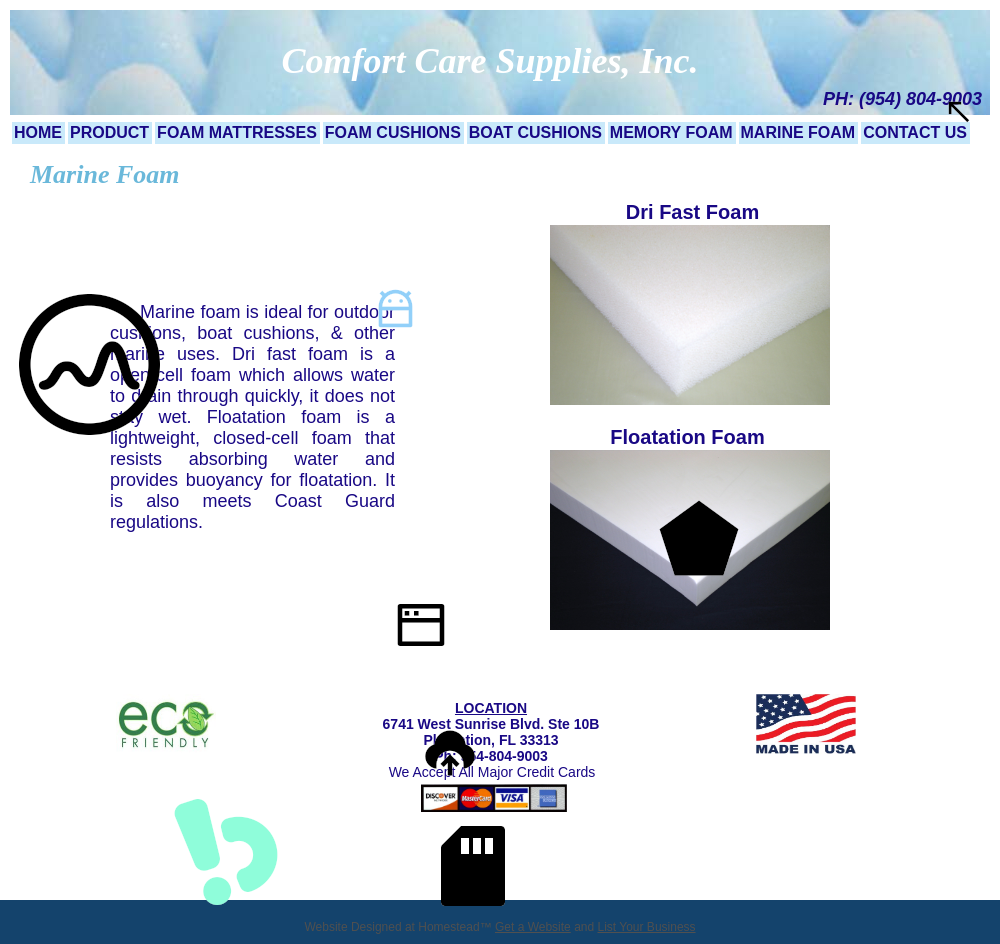 This screenshot has height=944, width=1000. I want to click on pentagon shape tool for design applications, so click(699, 542).